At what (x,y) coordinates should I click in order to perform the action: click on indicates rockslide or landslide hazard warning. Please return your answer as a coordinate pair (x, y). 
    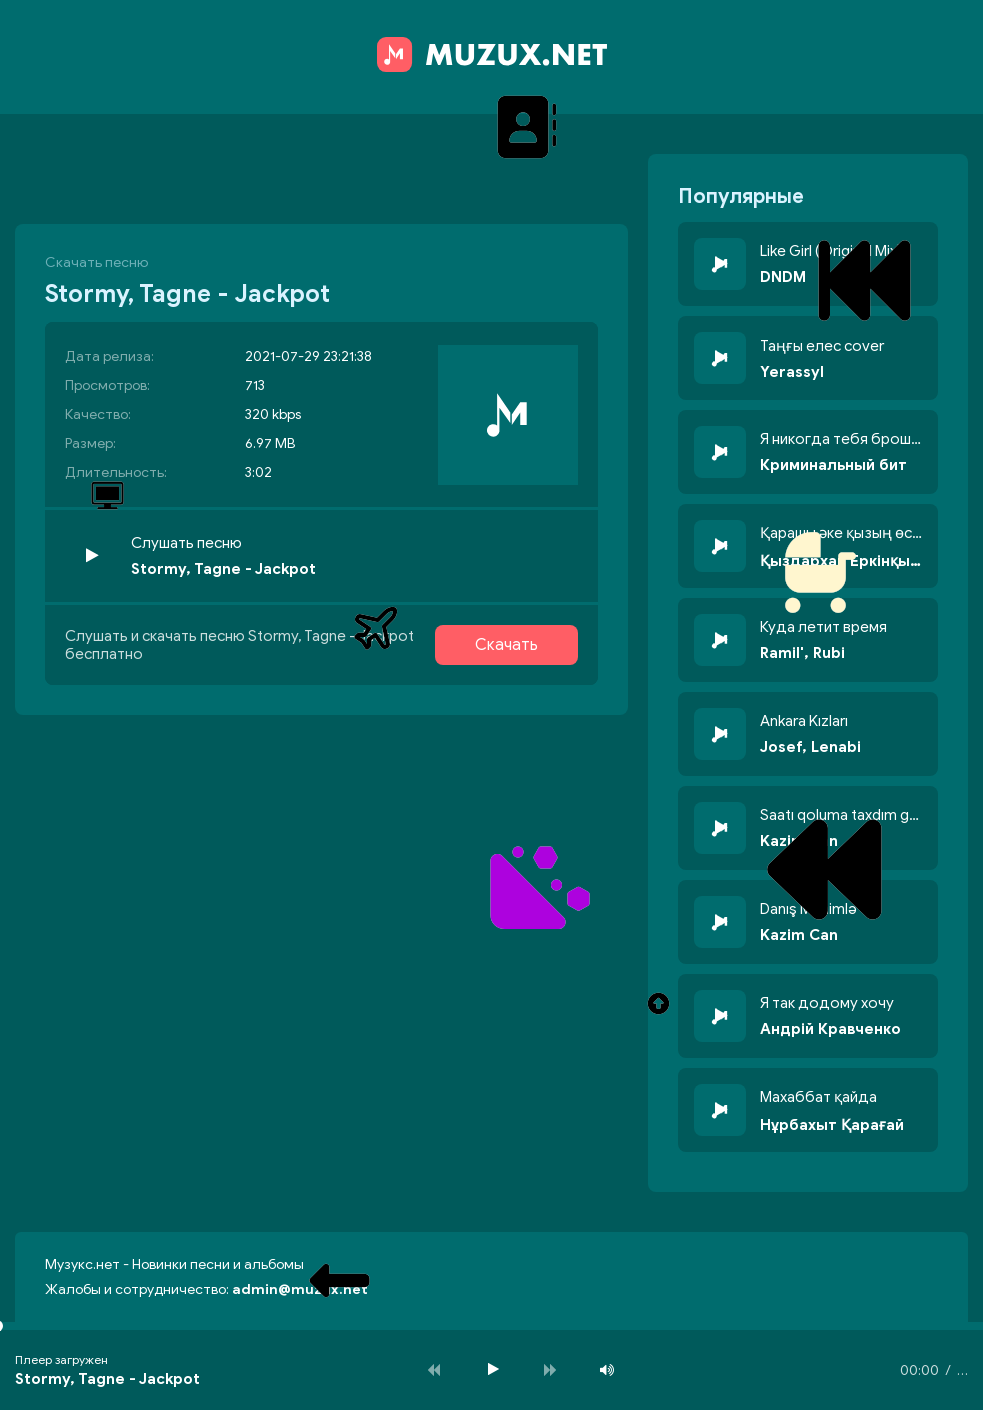
    Looking at the image, I should click on (540, 885).